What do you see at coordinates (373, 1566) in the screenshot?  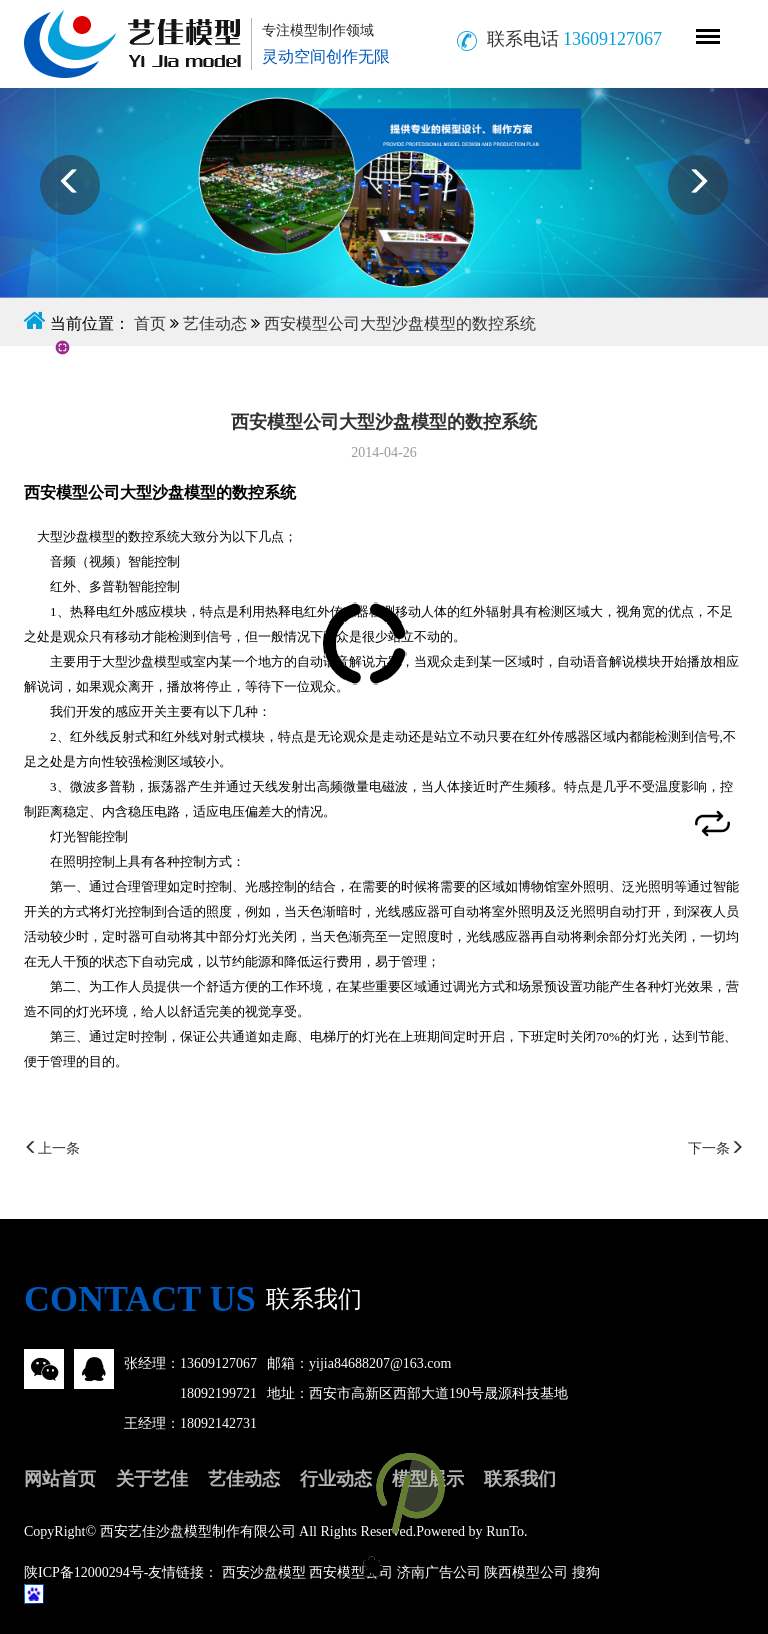 I see `access browser extensions or add-ons` at bounding box center [373, 1566].